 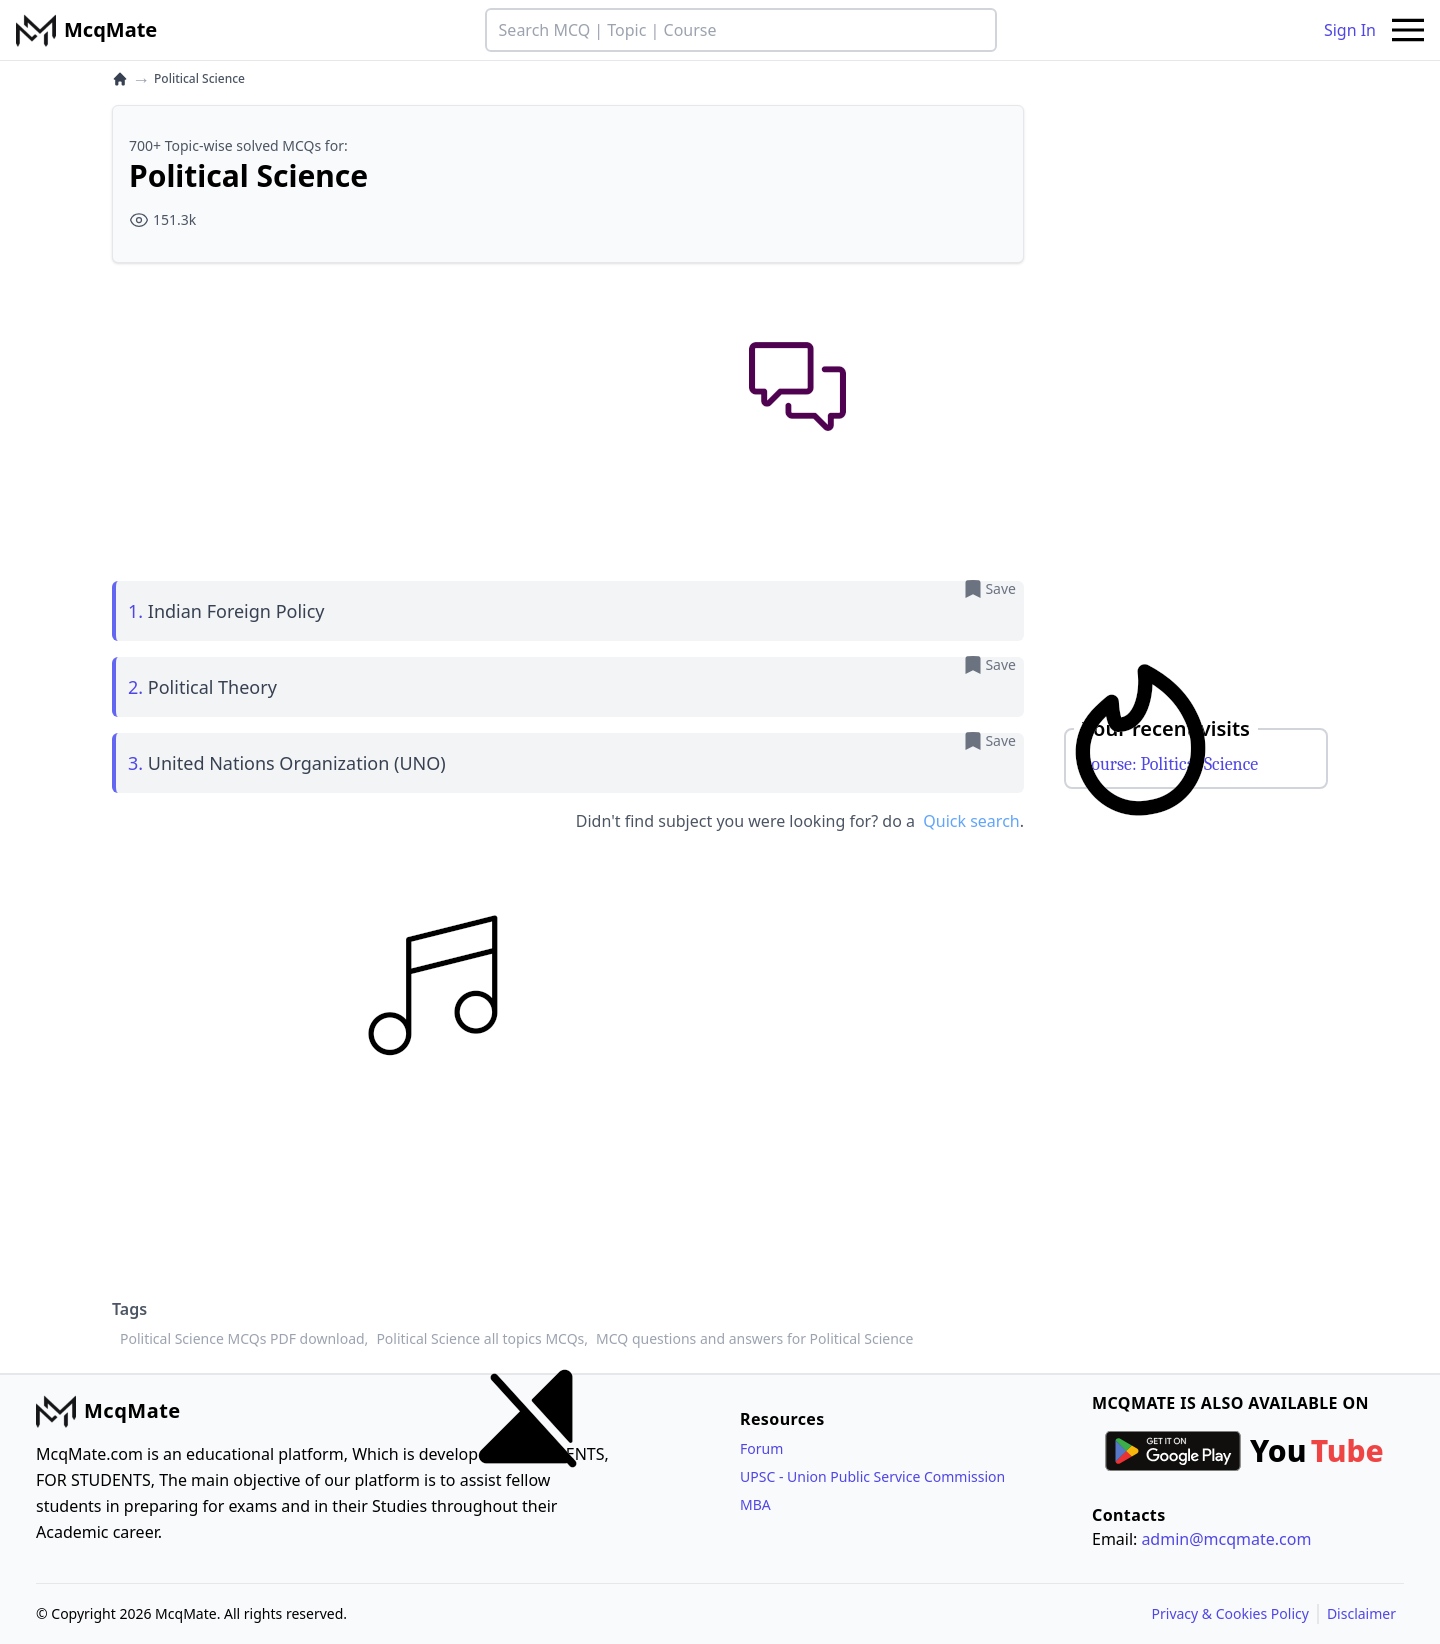 I want to click on open tinder dating app, so click(x=1140, y=743).